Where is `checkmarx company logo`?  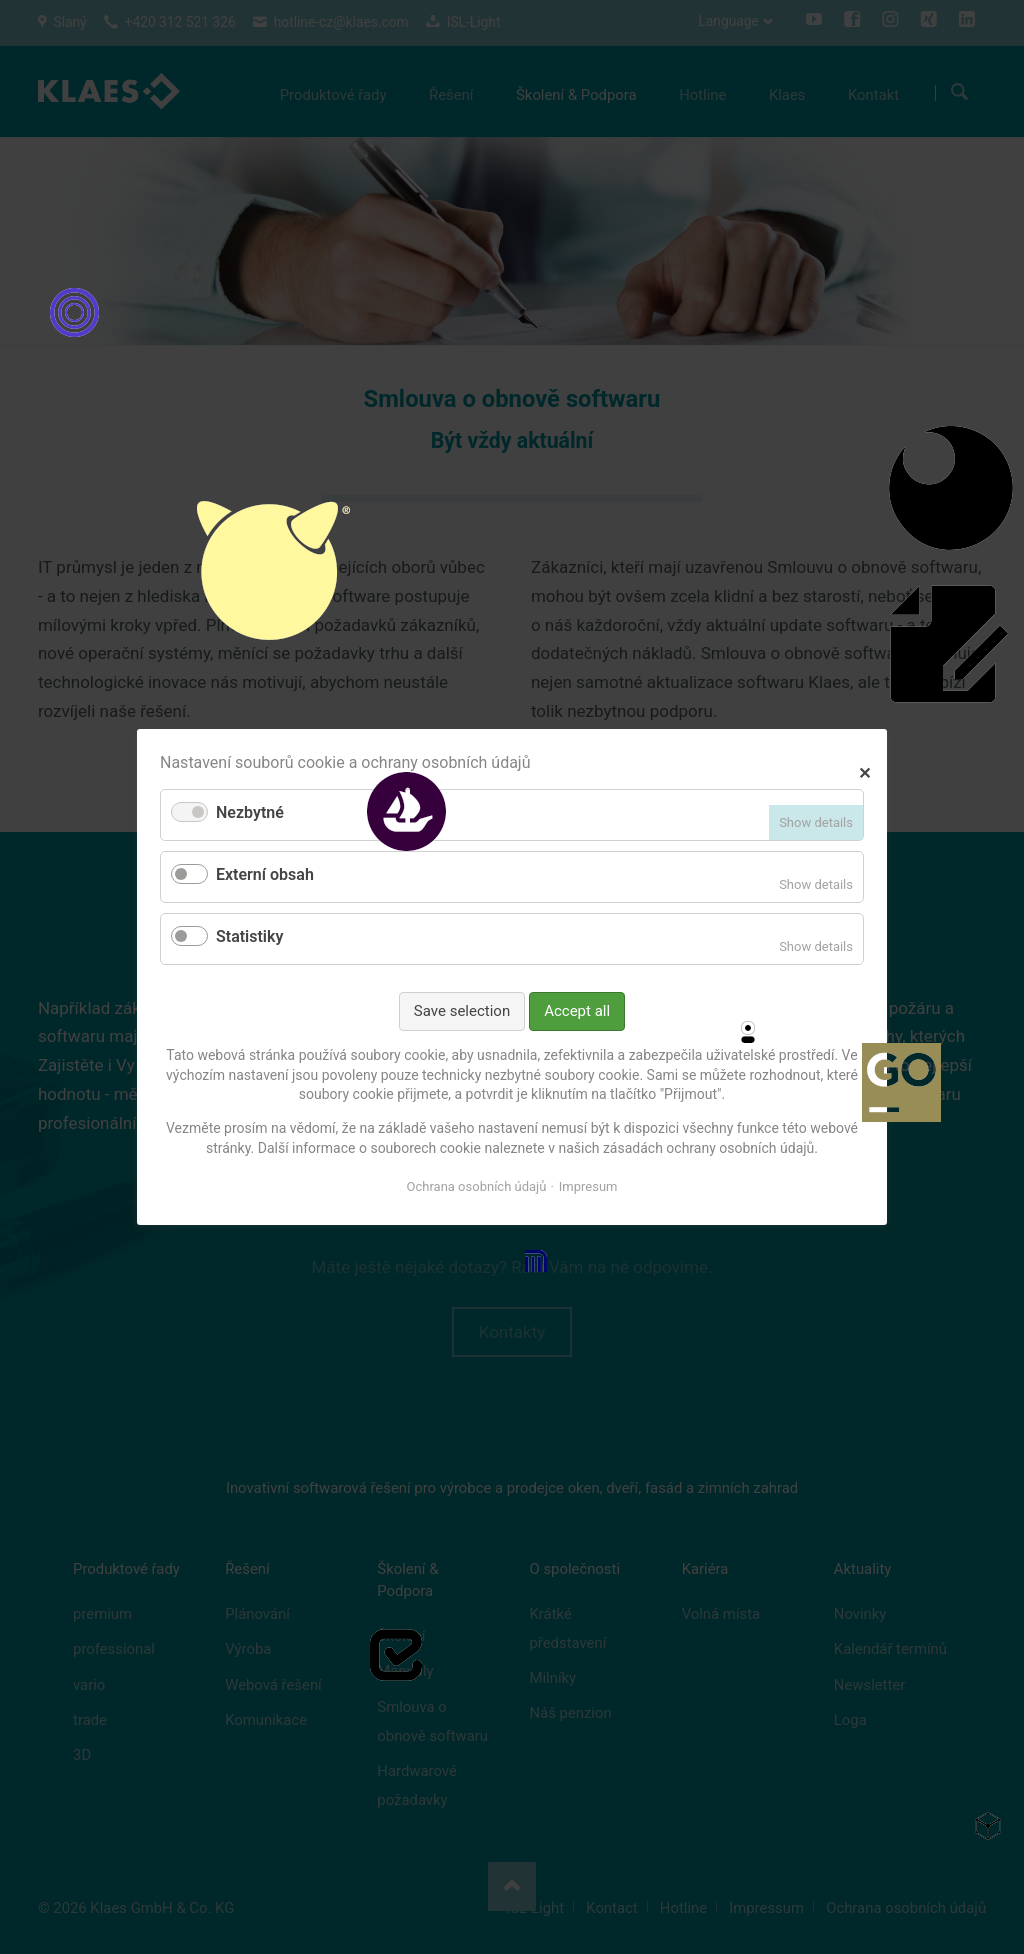 checkmarx company logo is located at coordinates (396, 1655).